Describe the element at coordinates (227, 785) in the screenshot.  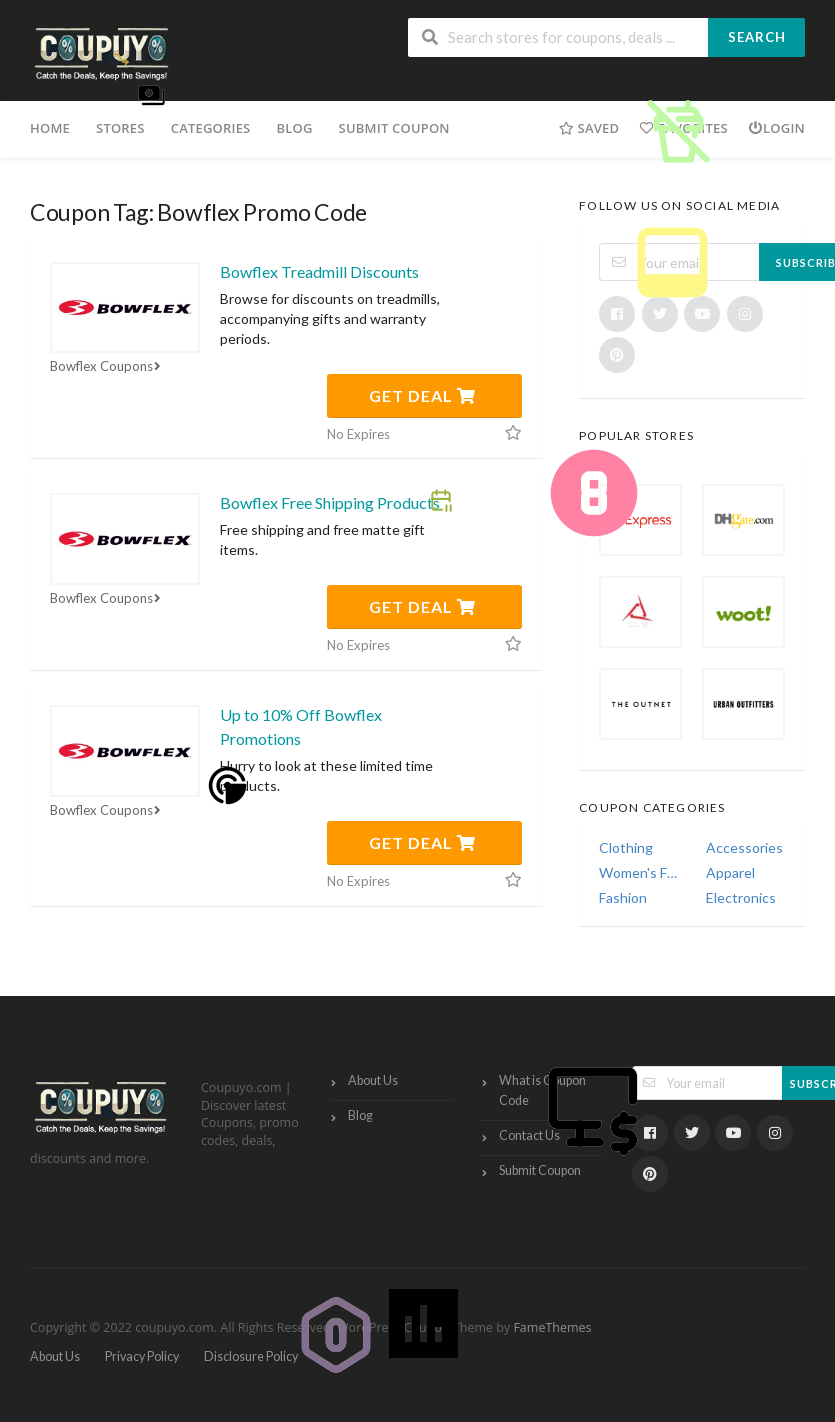
I see `scan for nearby devices or networks` at that location.